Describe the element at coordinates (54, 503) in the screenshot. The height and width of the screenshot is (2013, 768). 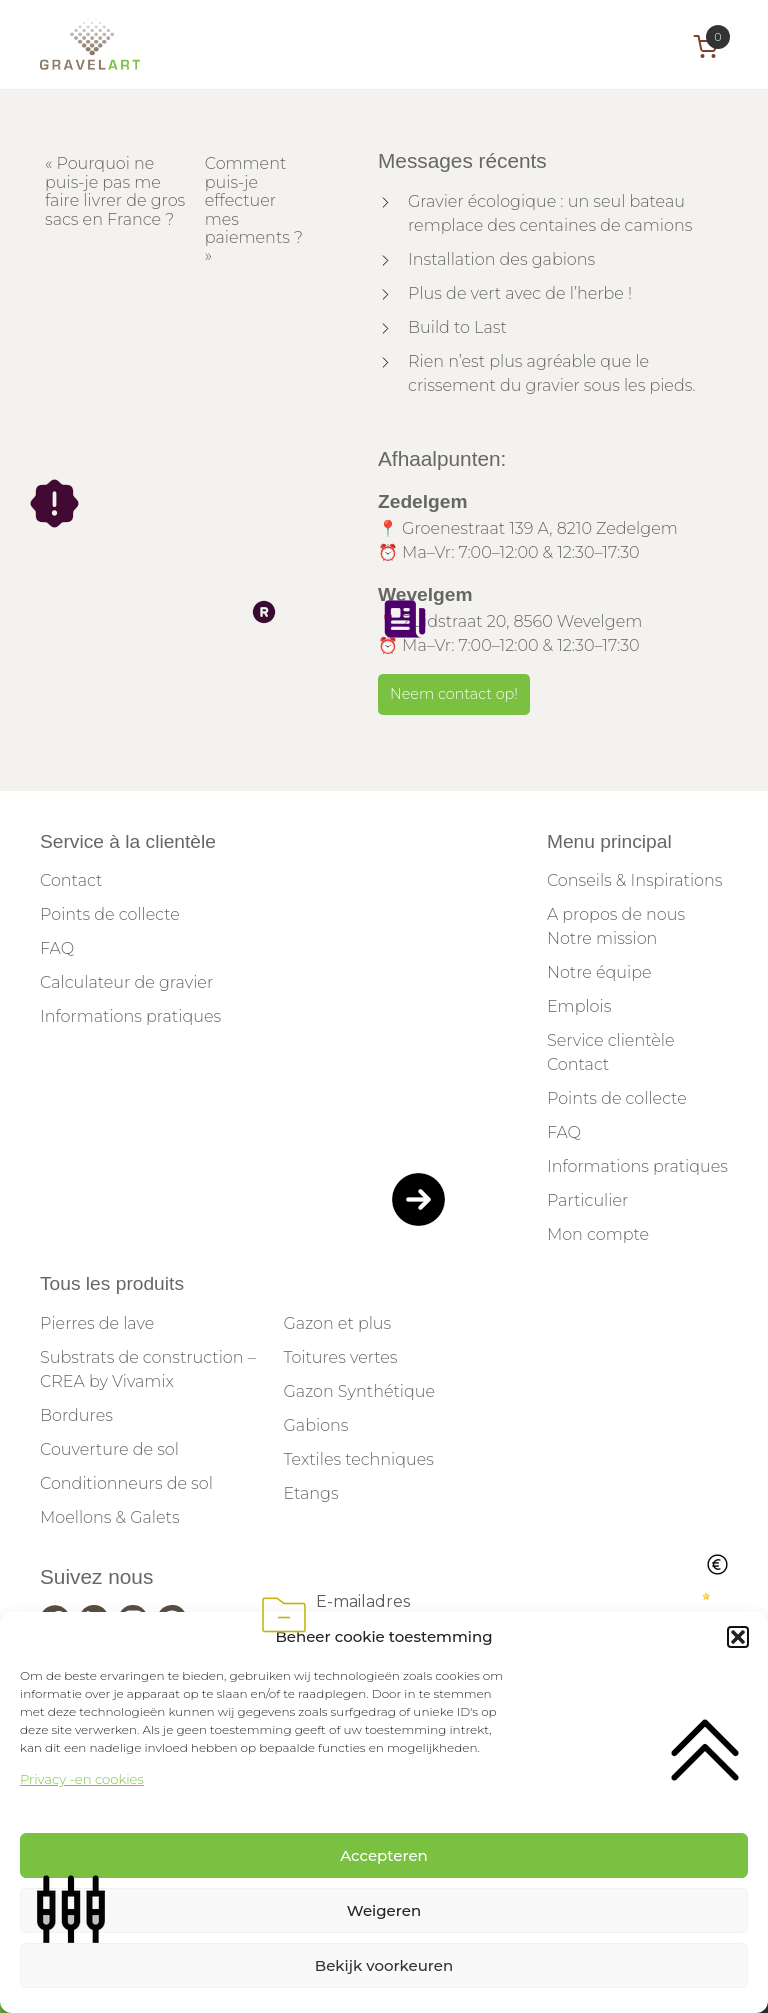
I see `indicates a warning or important alert` at that location.